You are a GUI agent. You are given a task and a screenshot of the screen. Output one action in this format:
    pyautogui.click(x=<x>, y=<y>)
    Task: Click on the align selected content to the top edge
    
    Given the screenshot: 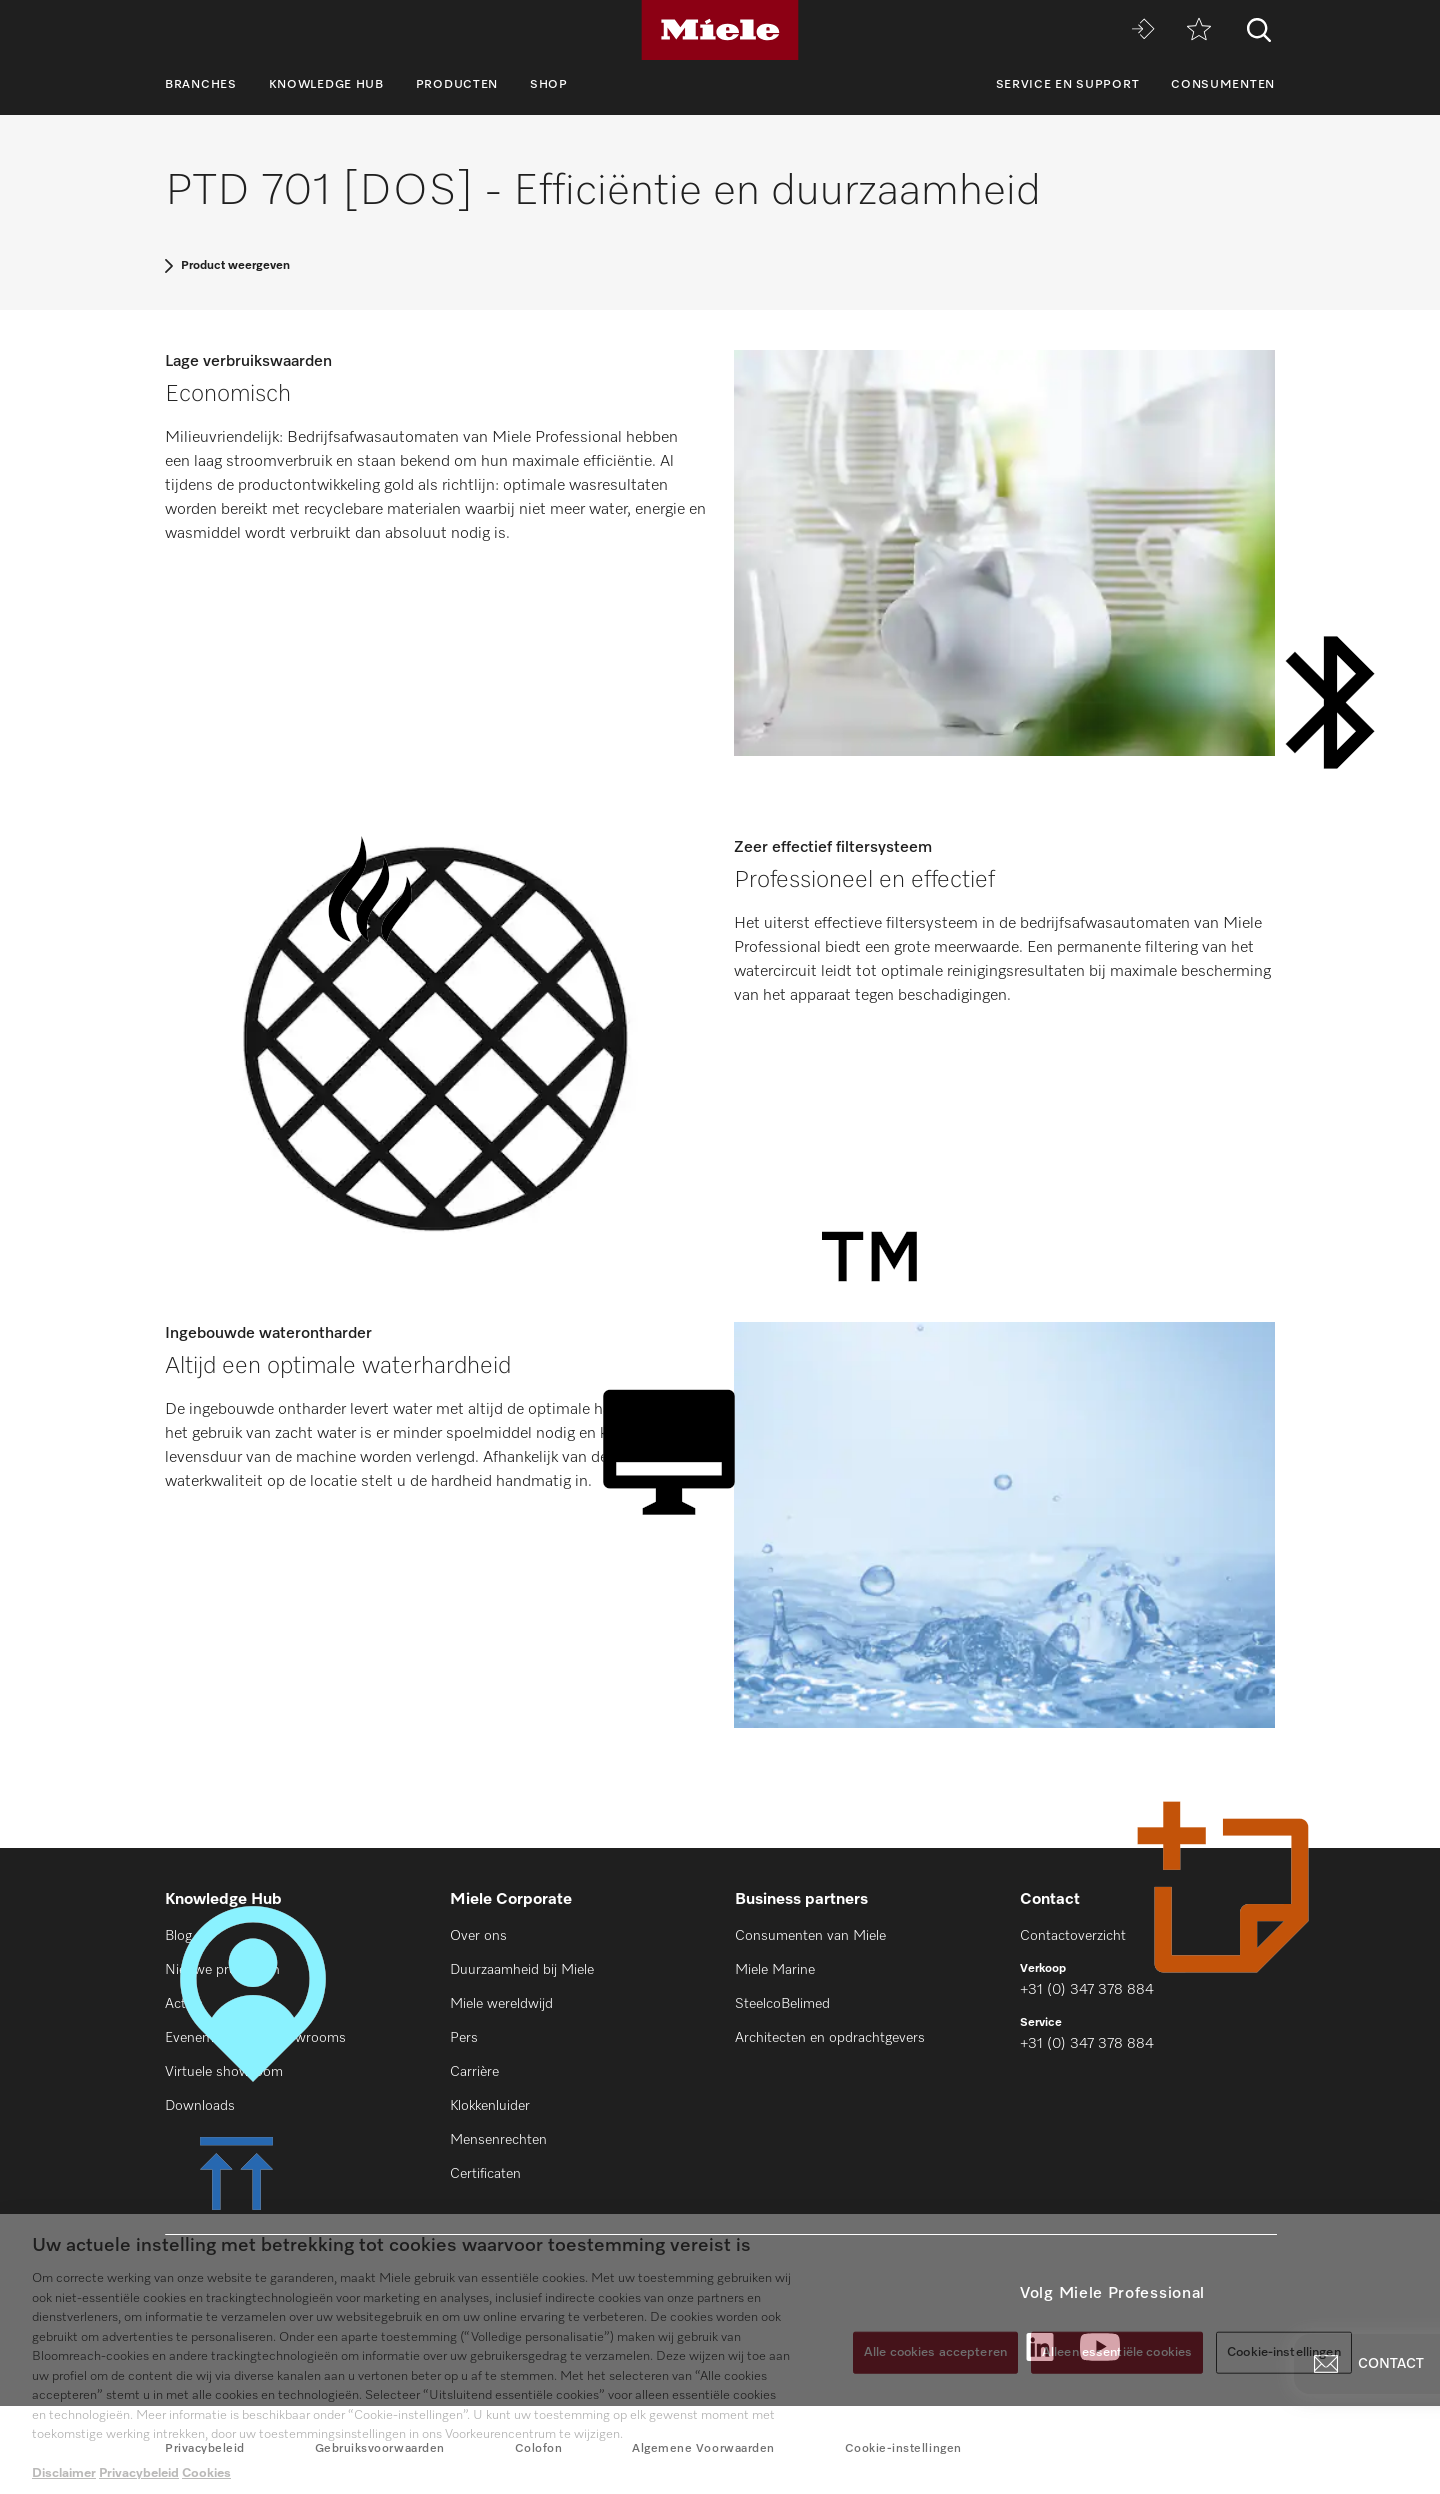 What is the action you would take?
    pyautogui.click(x=236, y=2173)
    